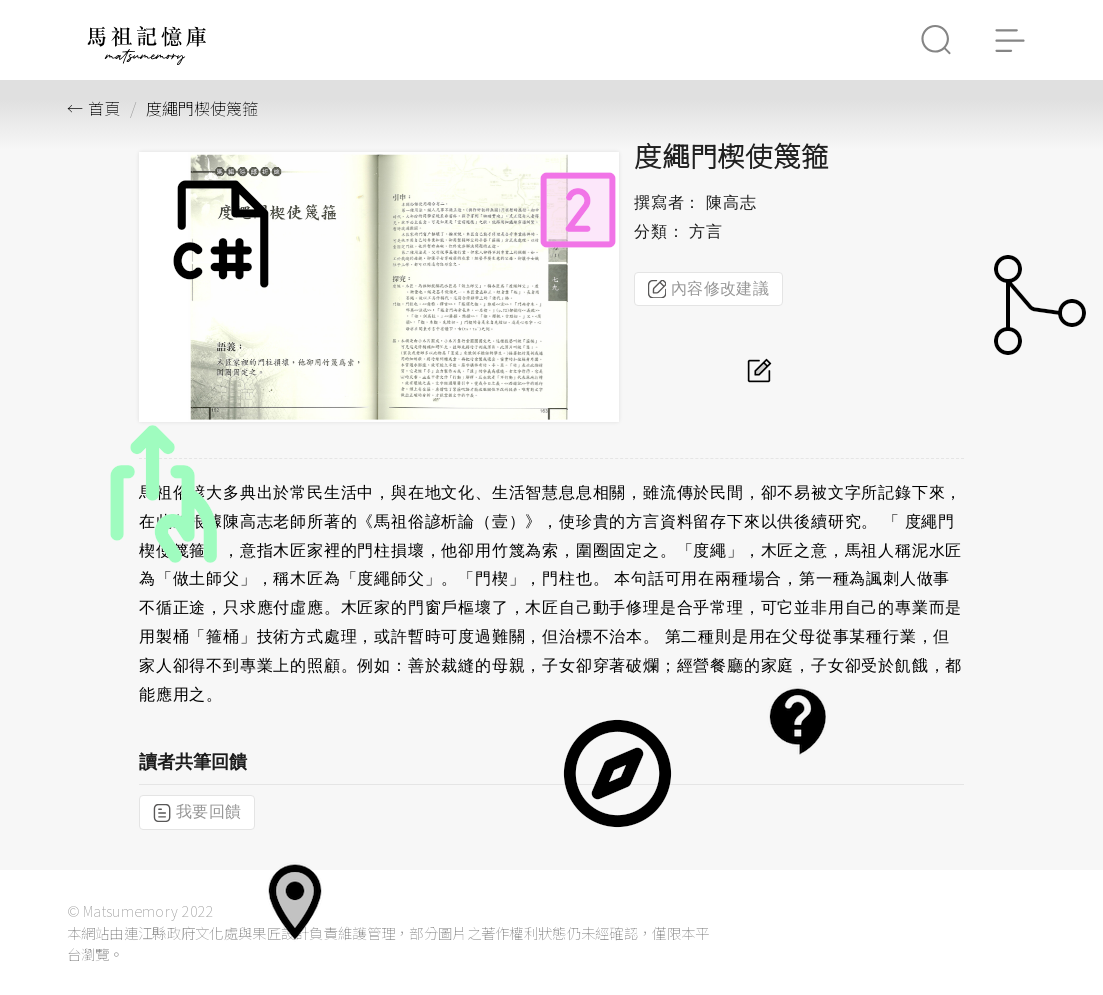 This screenshot has width=1103, height=995. I want to click on deposit or transfer funds, so click(157, 494).